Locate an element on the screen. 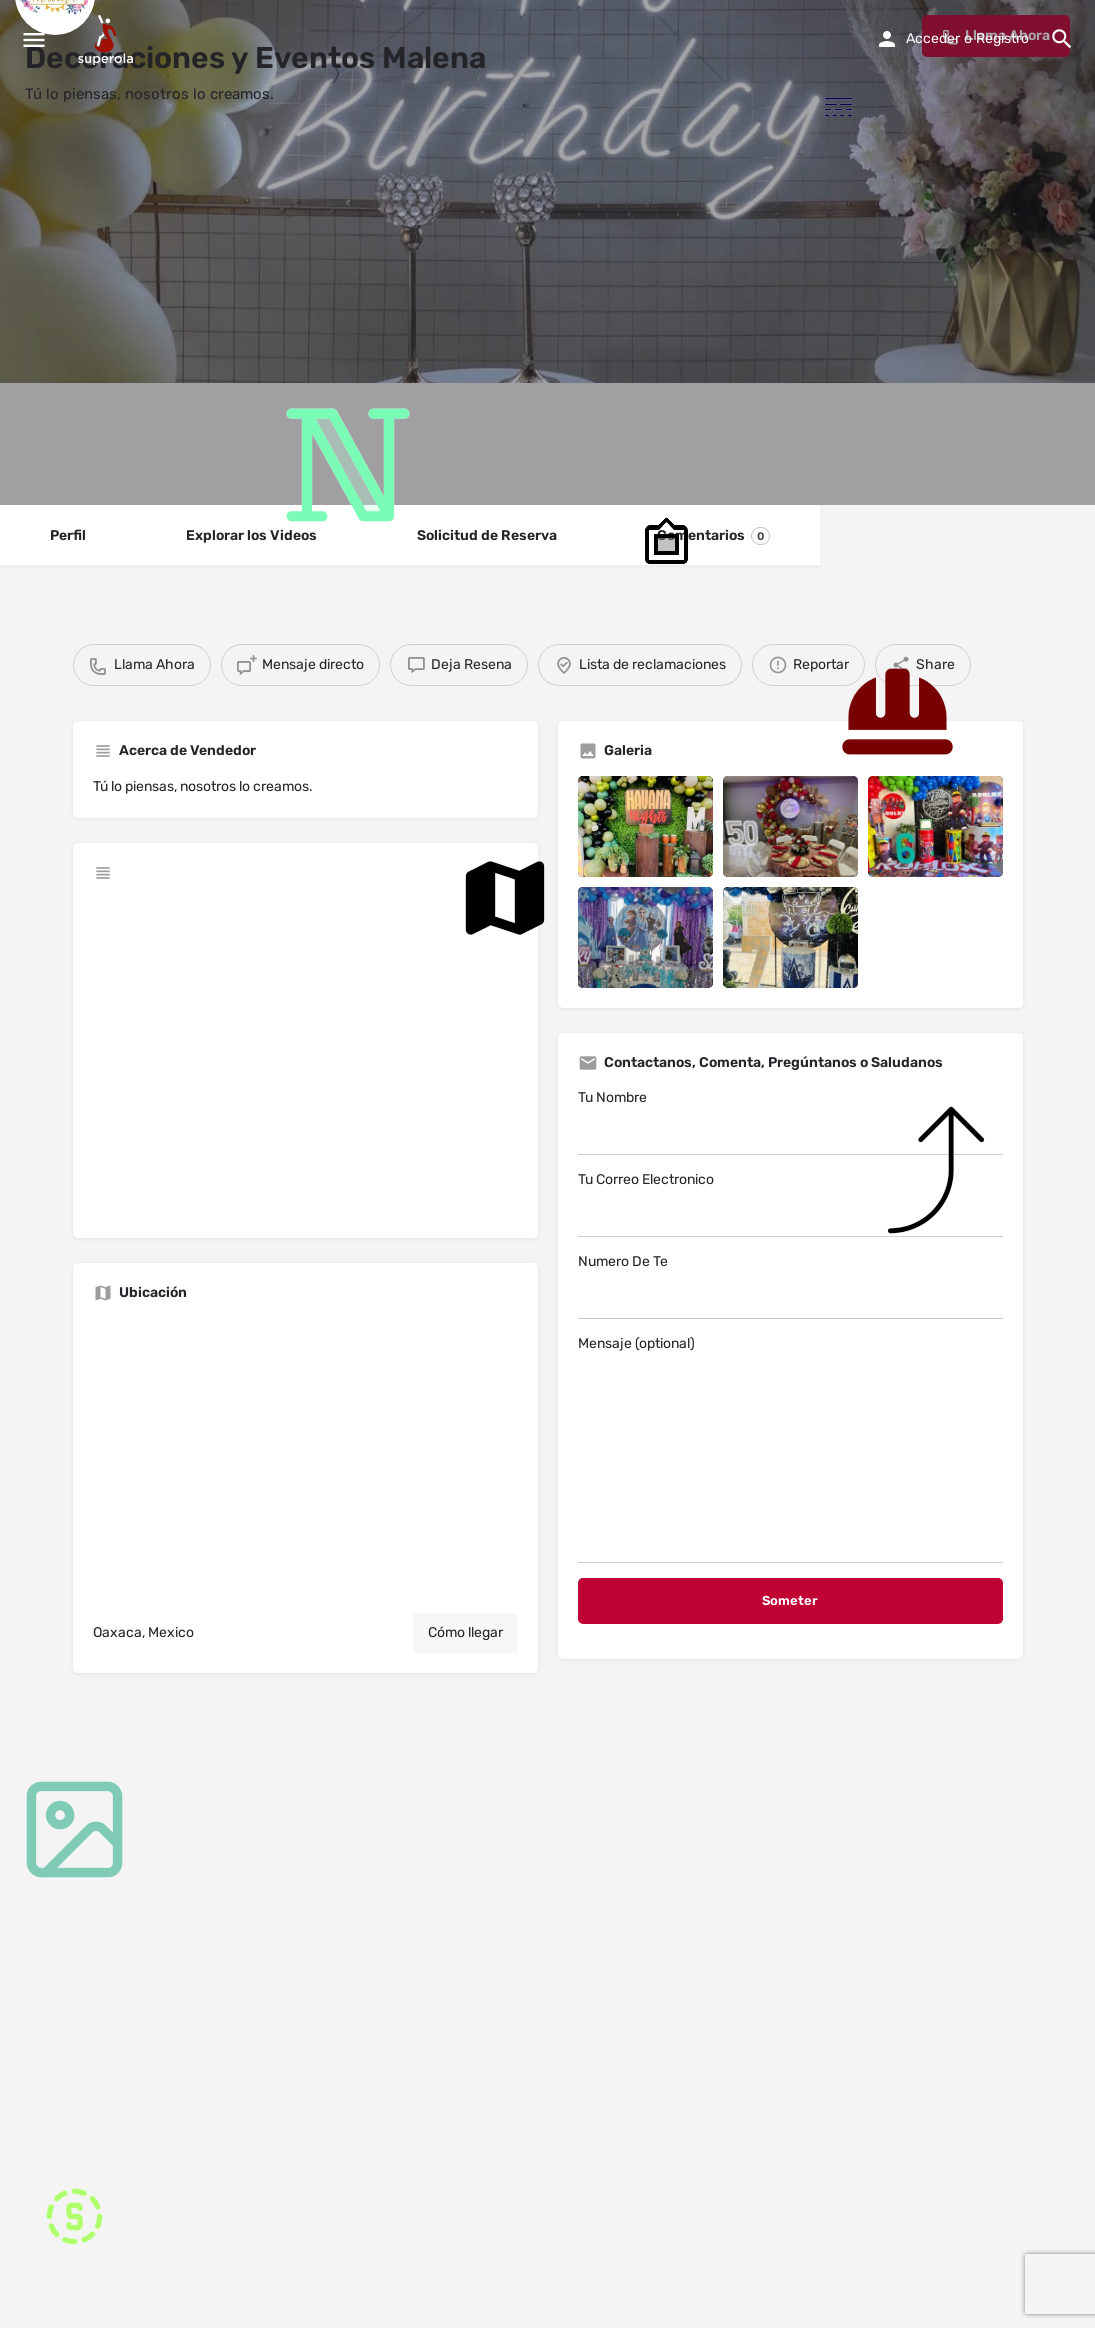 Image resolution: width=1095 pixels, height=2328 pixels. add a frame or border to an image is located at coordinates (666, 542).